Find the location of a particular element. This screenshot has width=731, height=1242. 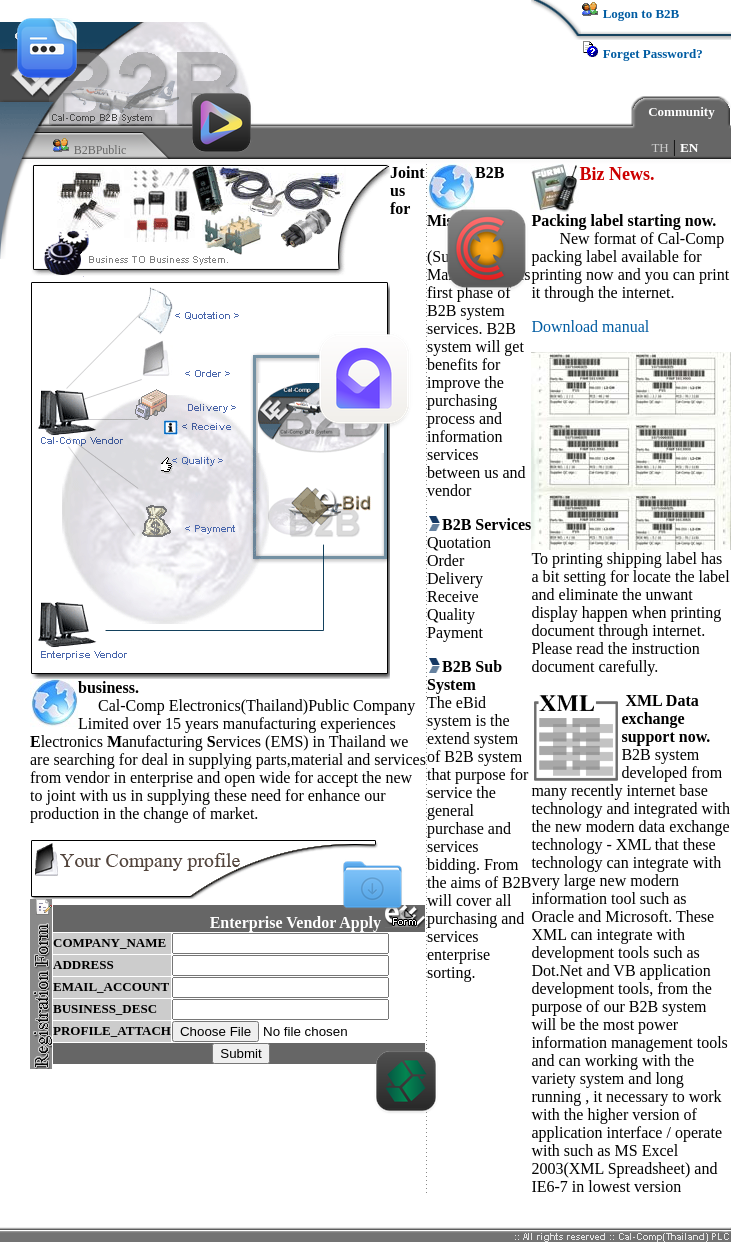

open glide media player app is located at coordinates (221, 122).